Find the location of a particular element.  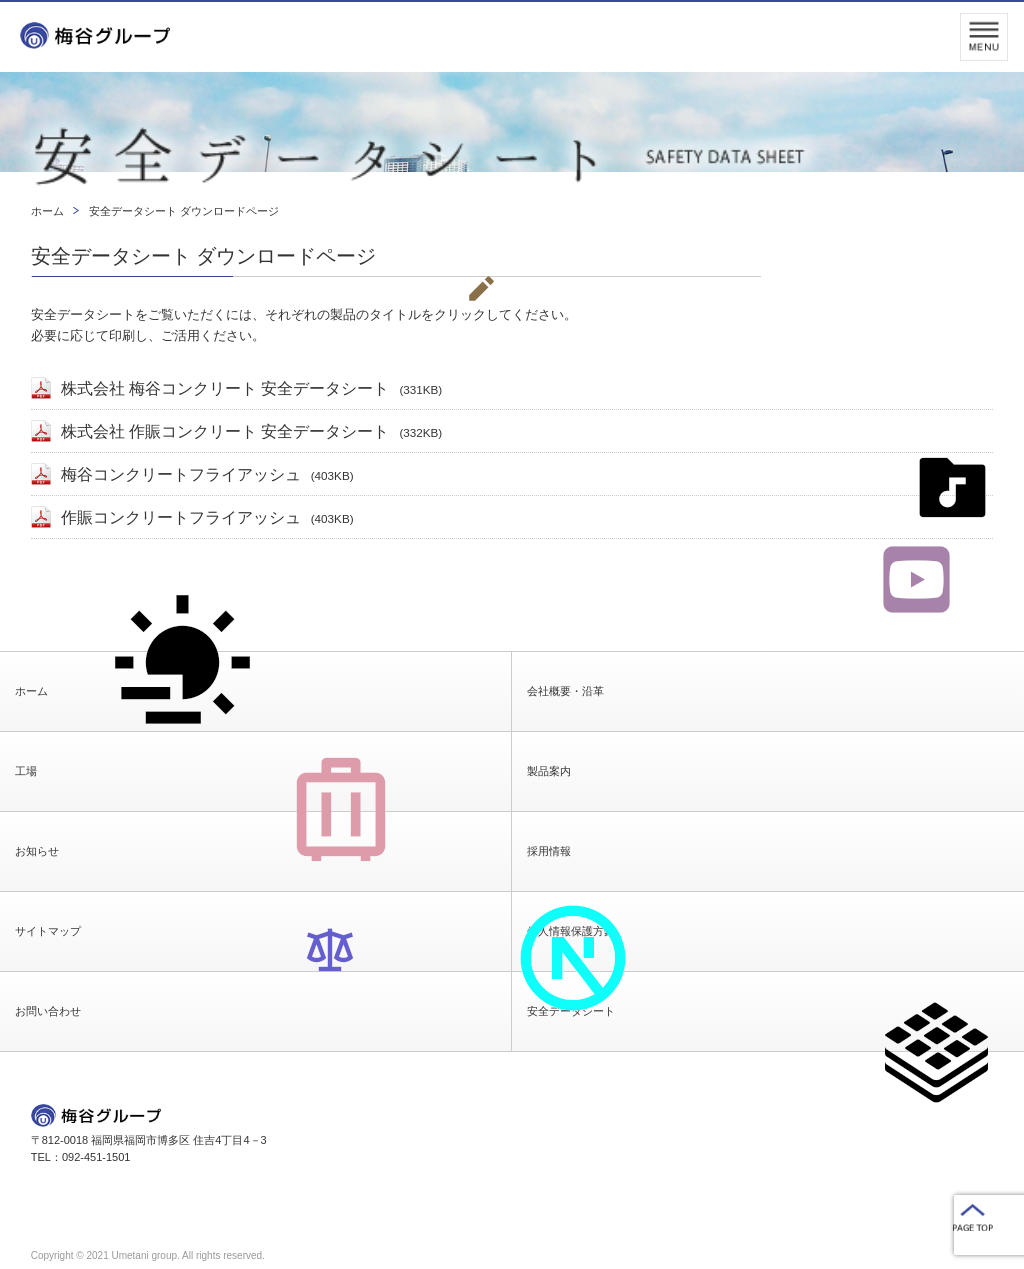

open torizon platform dashboard is located at coordinates (936, 1052).